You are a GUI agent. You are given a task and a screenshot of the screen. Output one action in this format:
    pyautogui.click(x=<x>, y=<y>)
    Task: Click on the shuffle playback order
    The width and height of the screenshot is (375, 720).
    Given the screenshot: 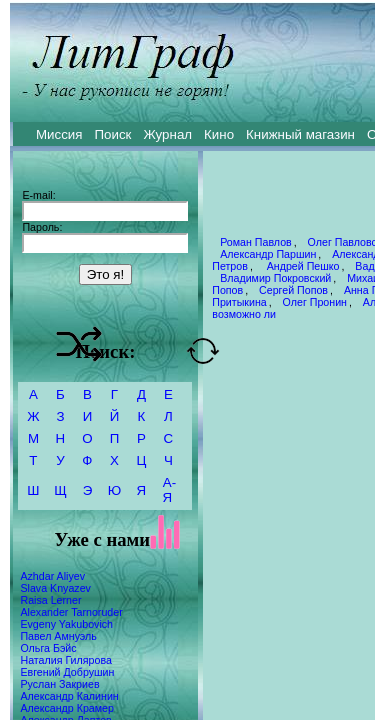 What is the action you would take?
    pyautogui.click(x=79, y=344)
    